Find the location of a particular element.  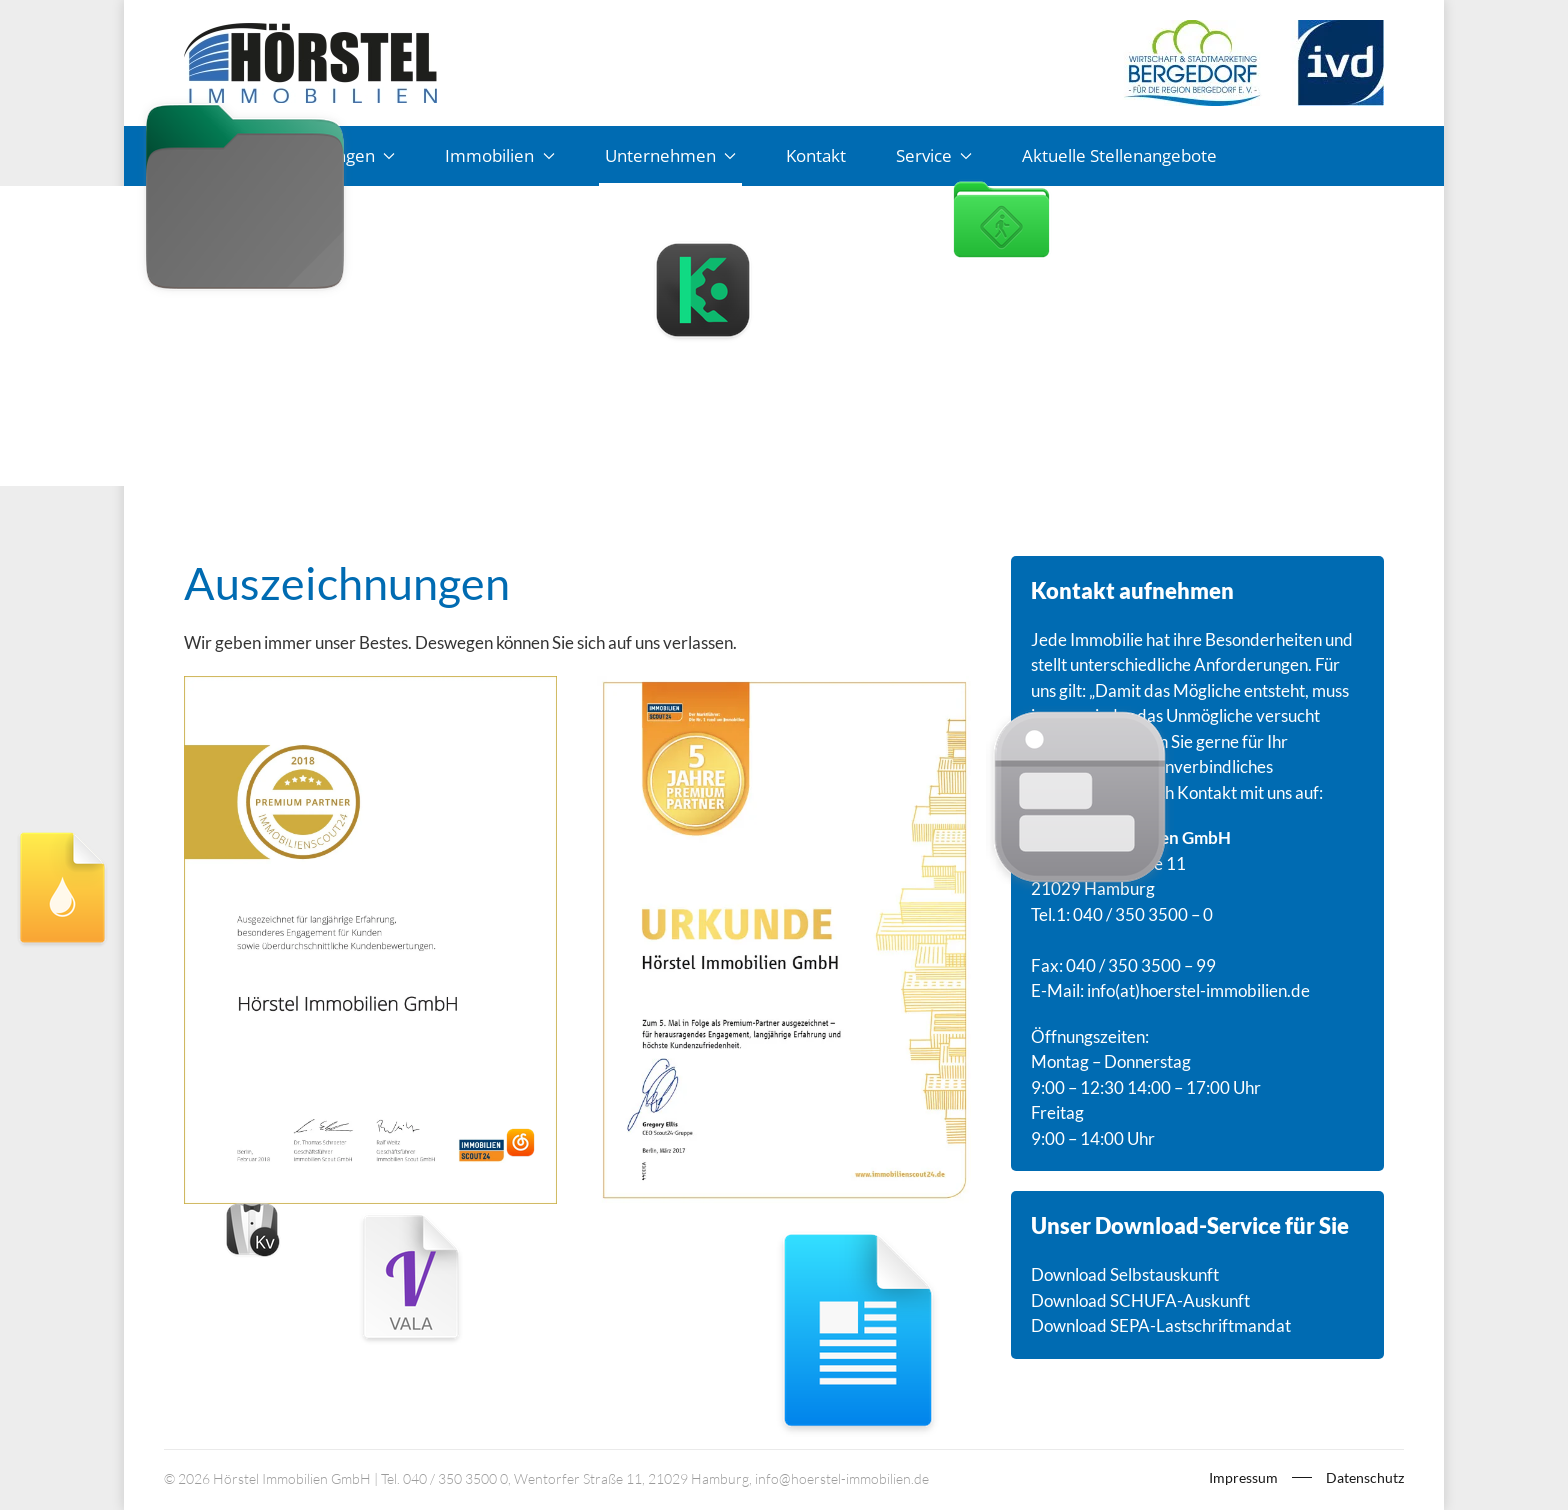

vala source code file is located at coordinates (411, 1279).